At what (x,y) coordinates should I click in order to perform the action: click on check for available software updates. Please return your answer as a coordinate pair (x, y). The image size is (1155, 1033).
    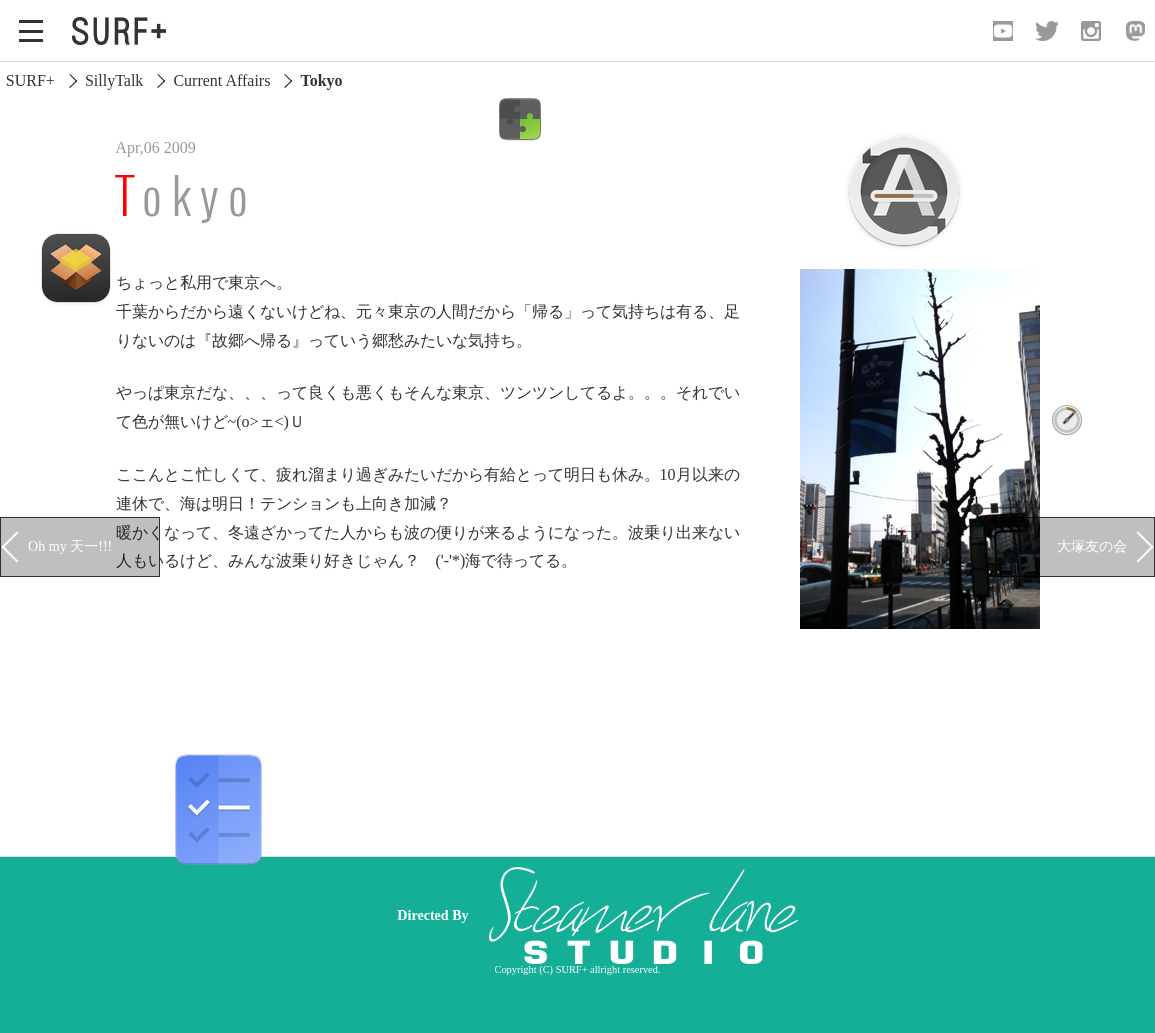
    Looking at the image, I should click on (904, 191).